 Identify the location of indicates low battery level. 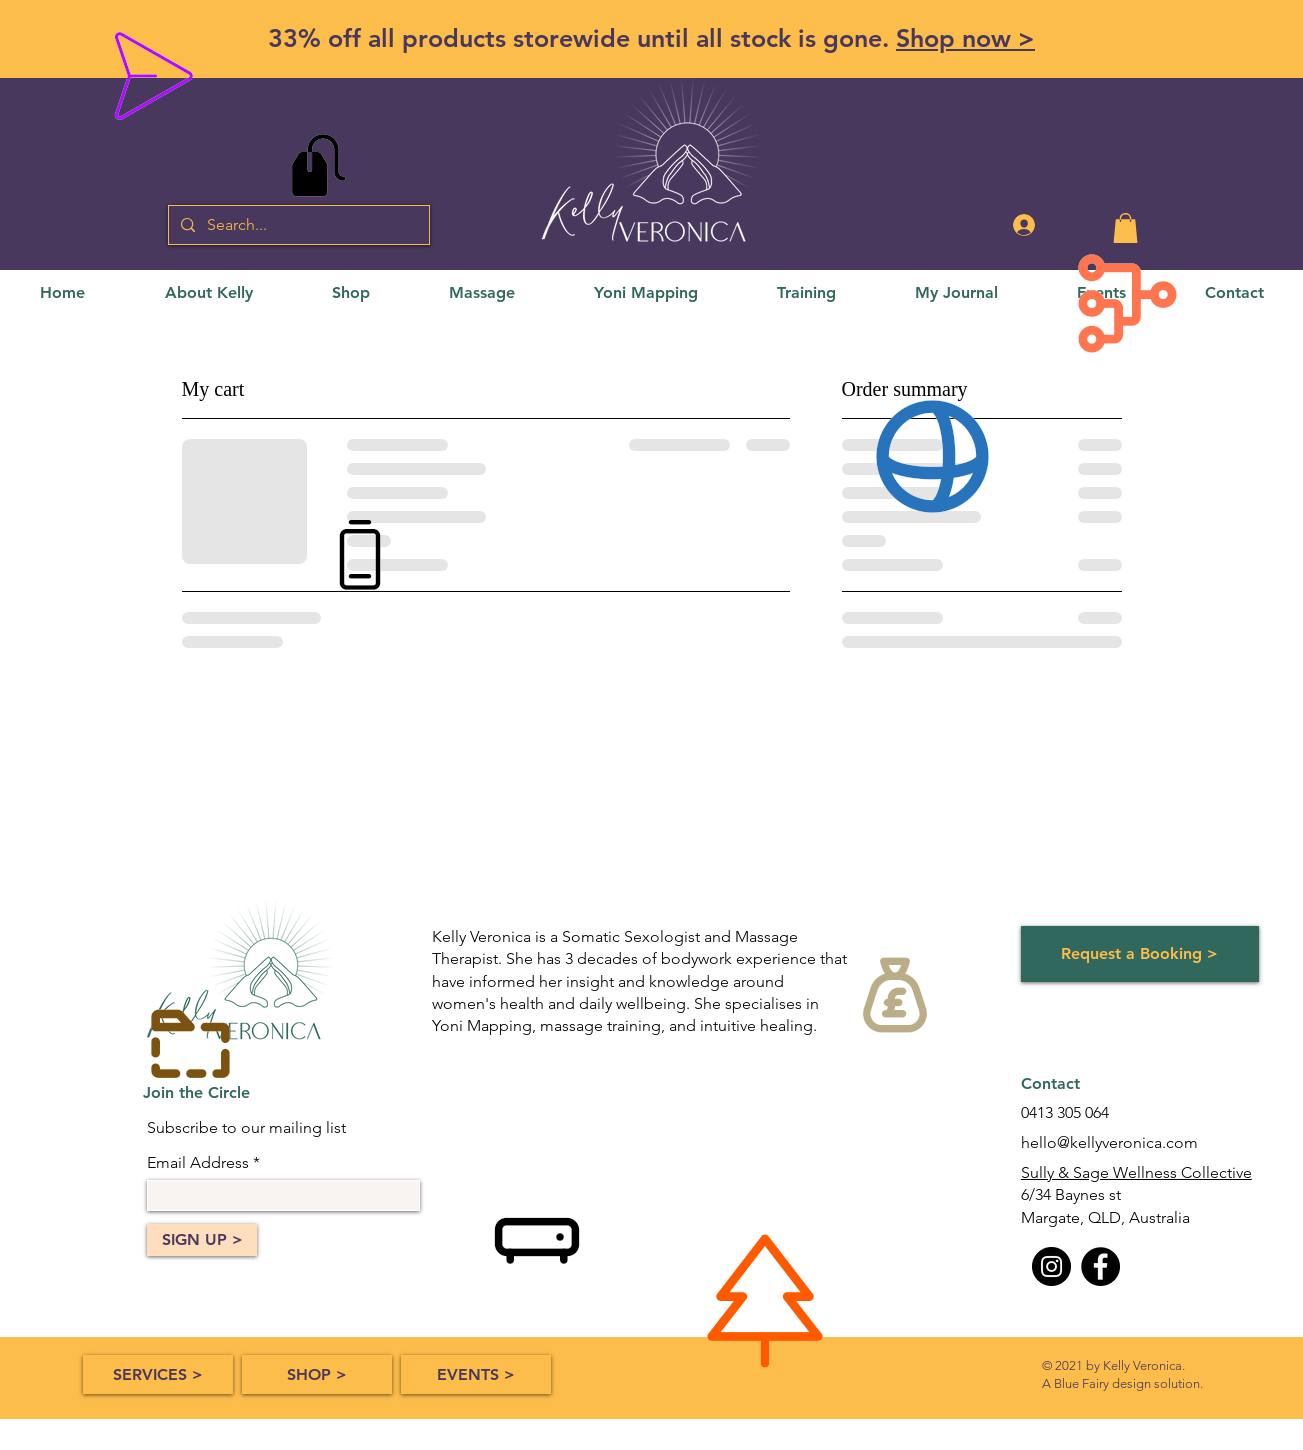
(360, 556).